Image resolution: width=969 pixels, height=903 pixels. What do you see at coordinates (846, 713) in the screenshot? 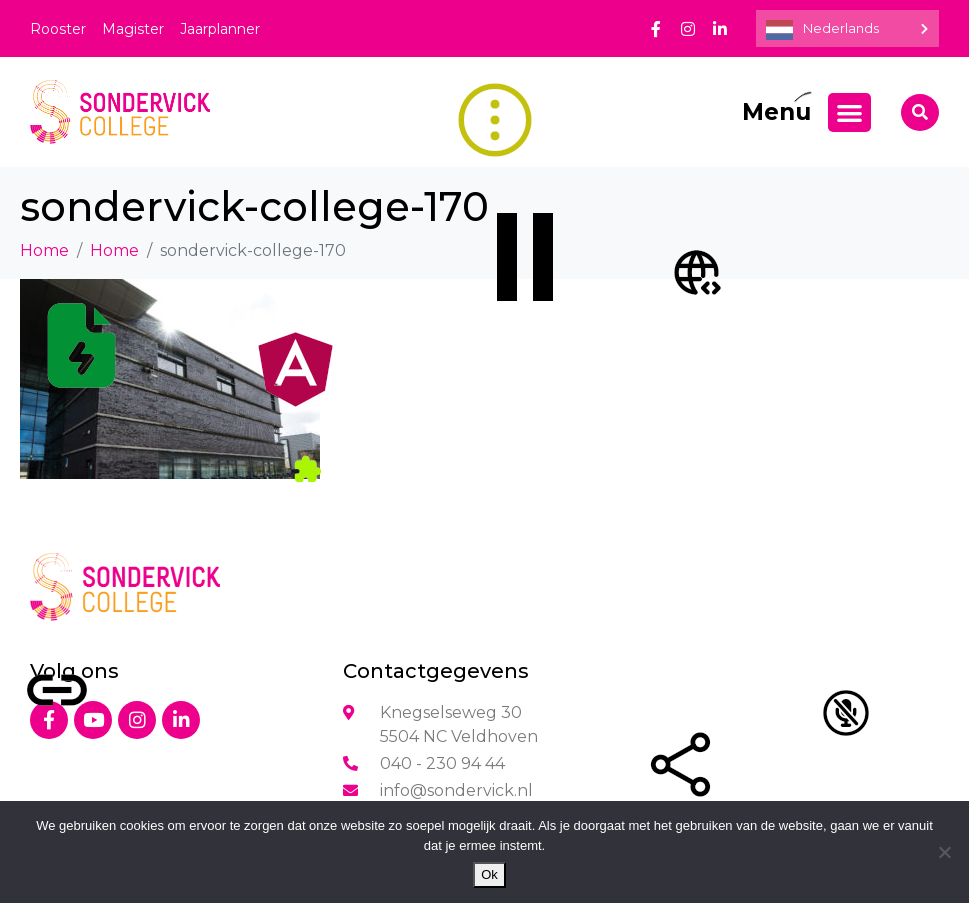
I see `mute your microphone` at bounding box center [846, 713].